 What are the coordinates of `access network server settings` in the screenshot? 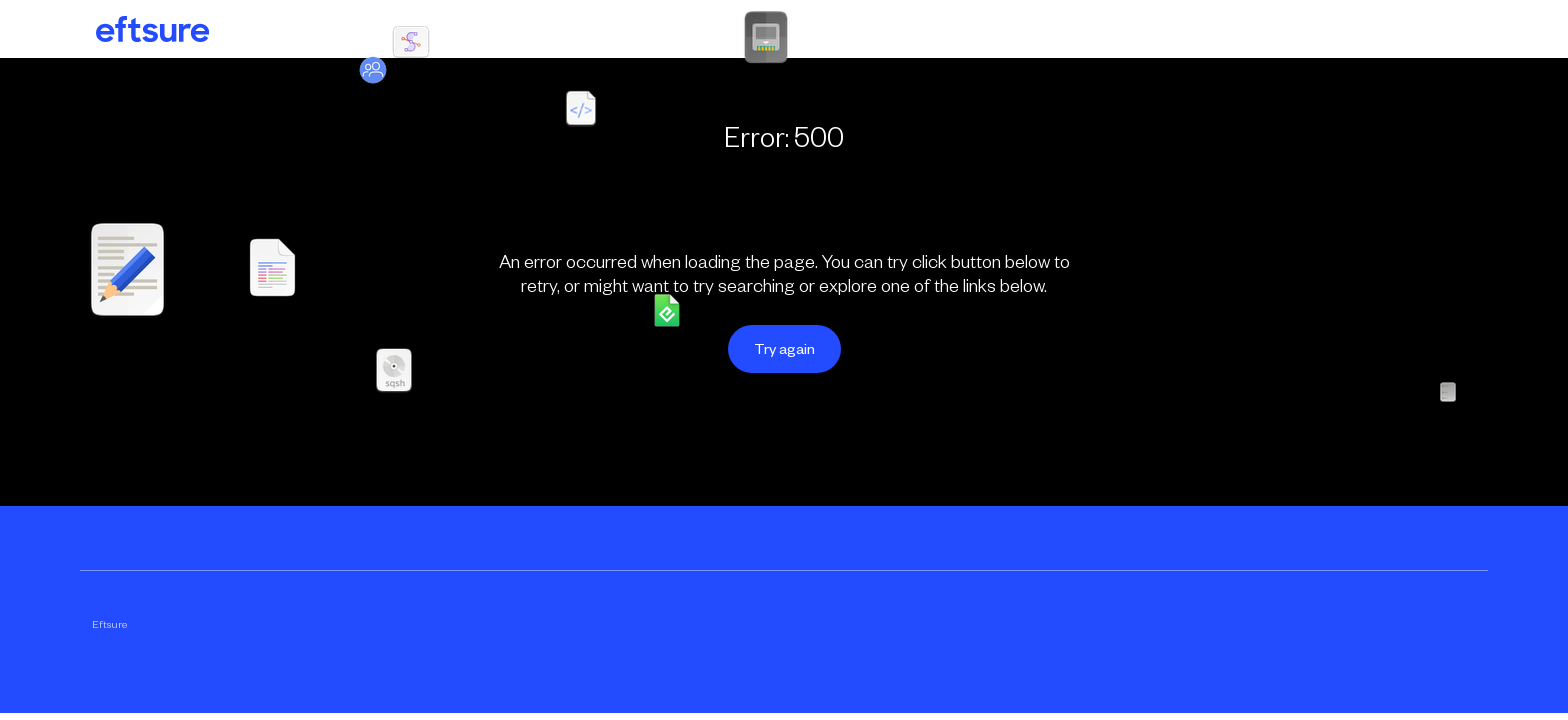 It's located at (1448, 392).